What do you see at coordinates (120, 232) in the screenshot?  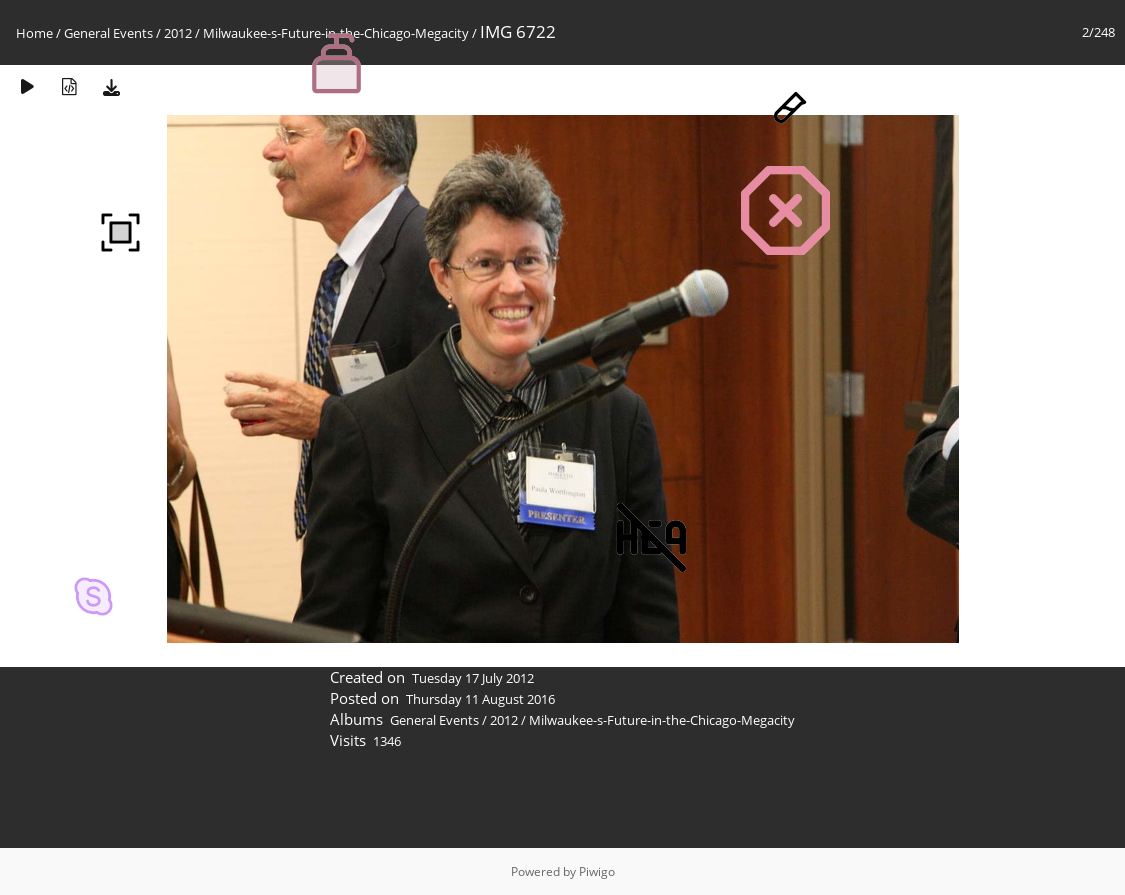 I see `scan a document or QR code` at bounding box center [120, 232].